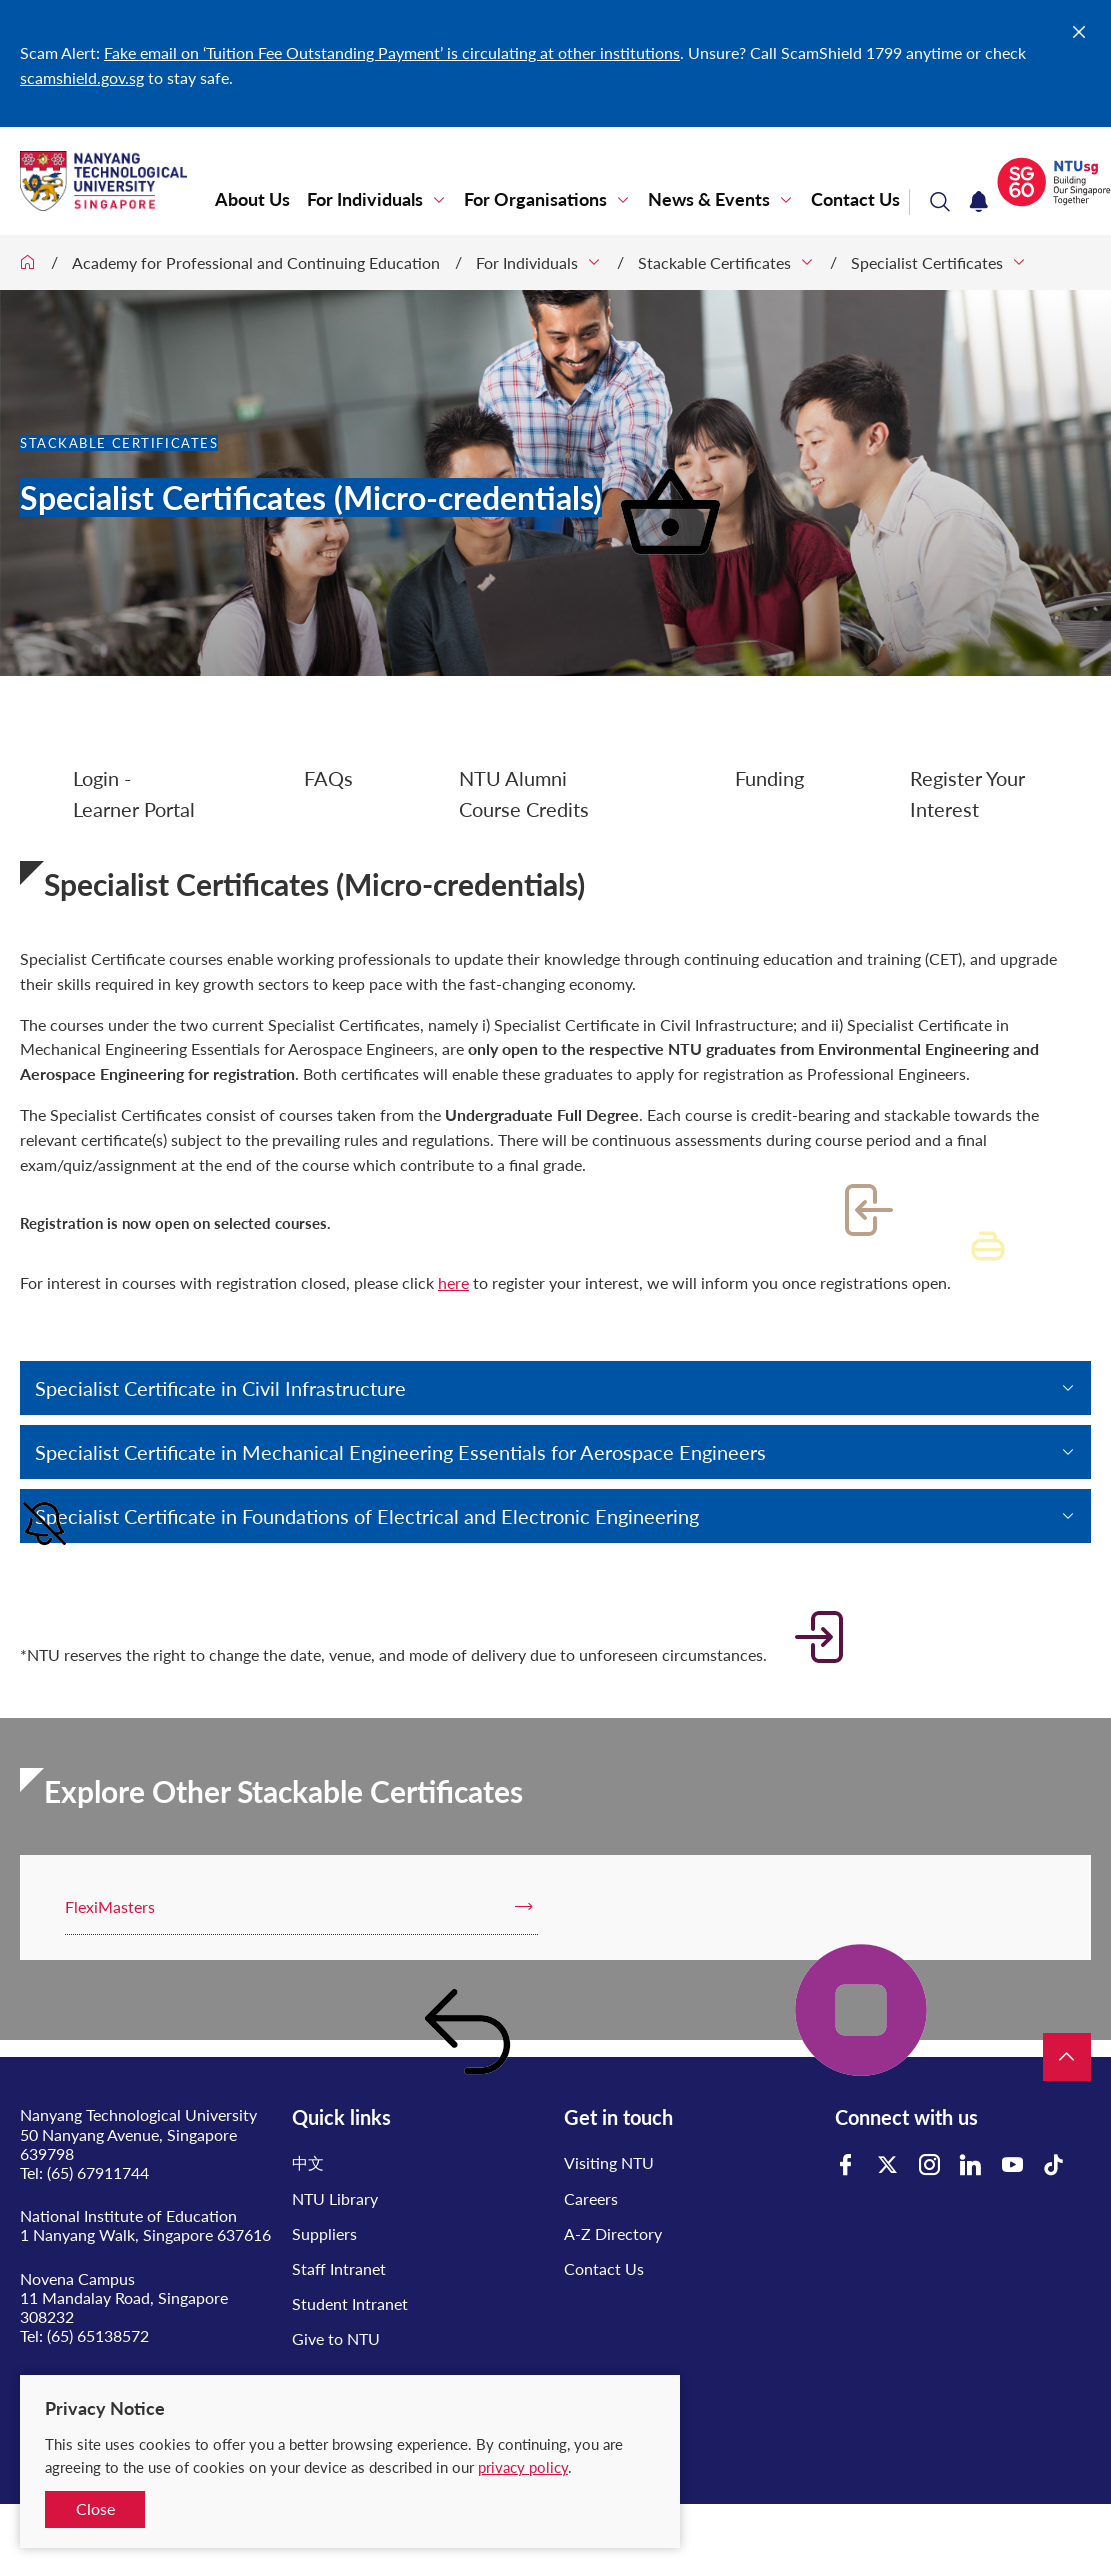  Describe the element at coordinates (467, 2031) in the screenshot. I see `undo the last action` at that location.